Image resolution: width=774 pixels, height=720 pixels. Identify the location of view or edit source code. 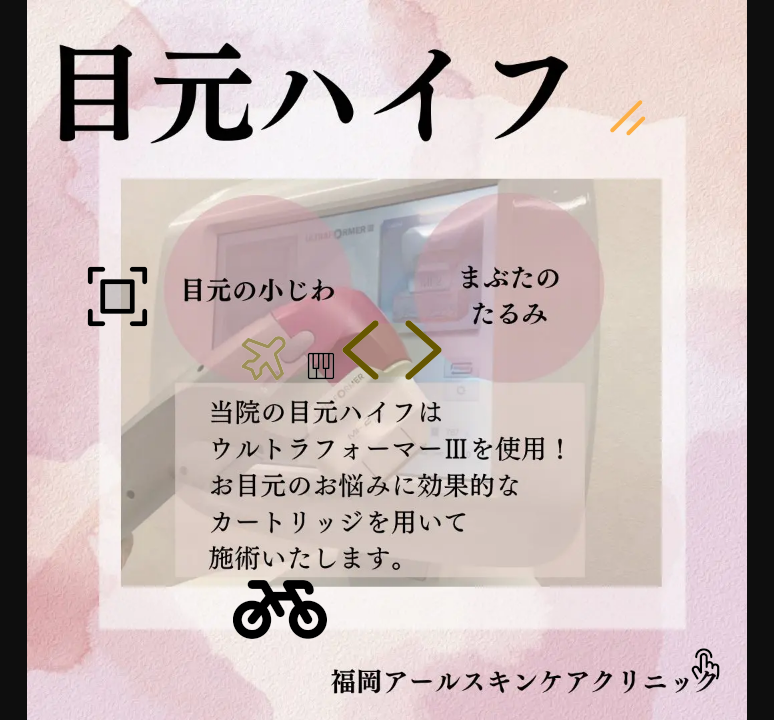
(392, 350).